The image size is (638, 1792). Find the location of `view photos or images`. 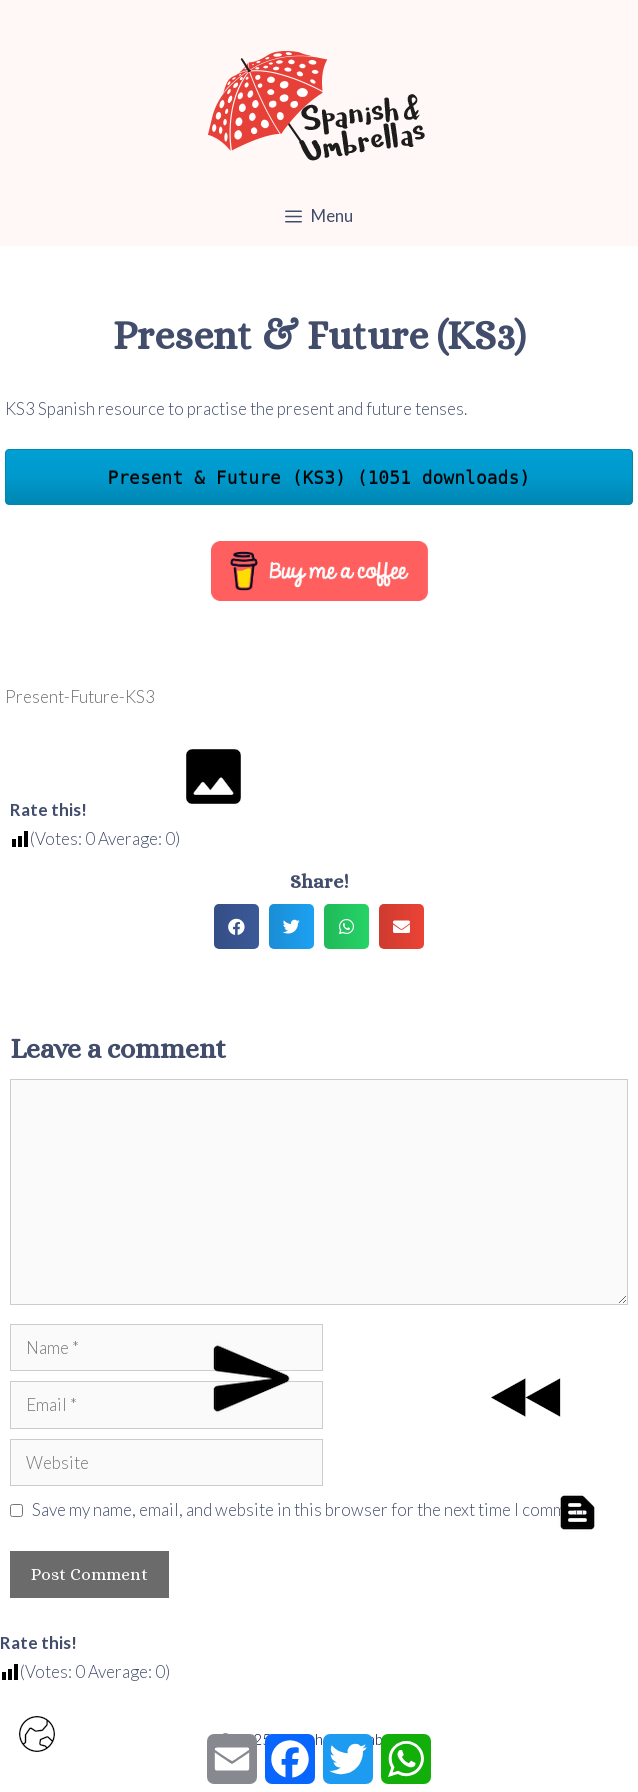

view photos or images is located at coordinates (213, 776).